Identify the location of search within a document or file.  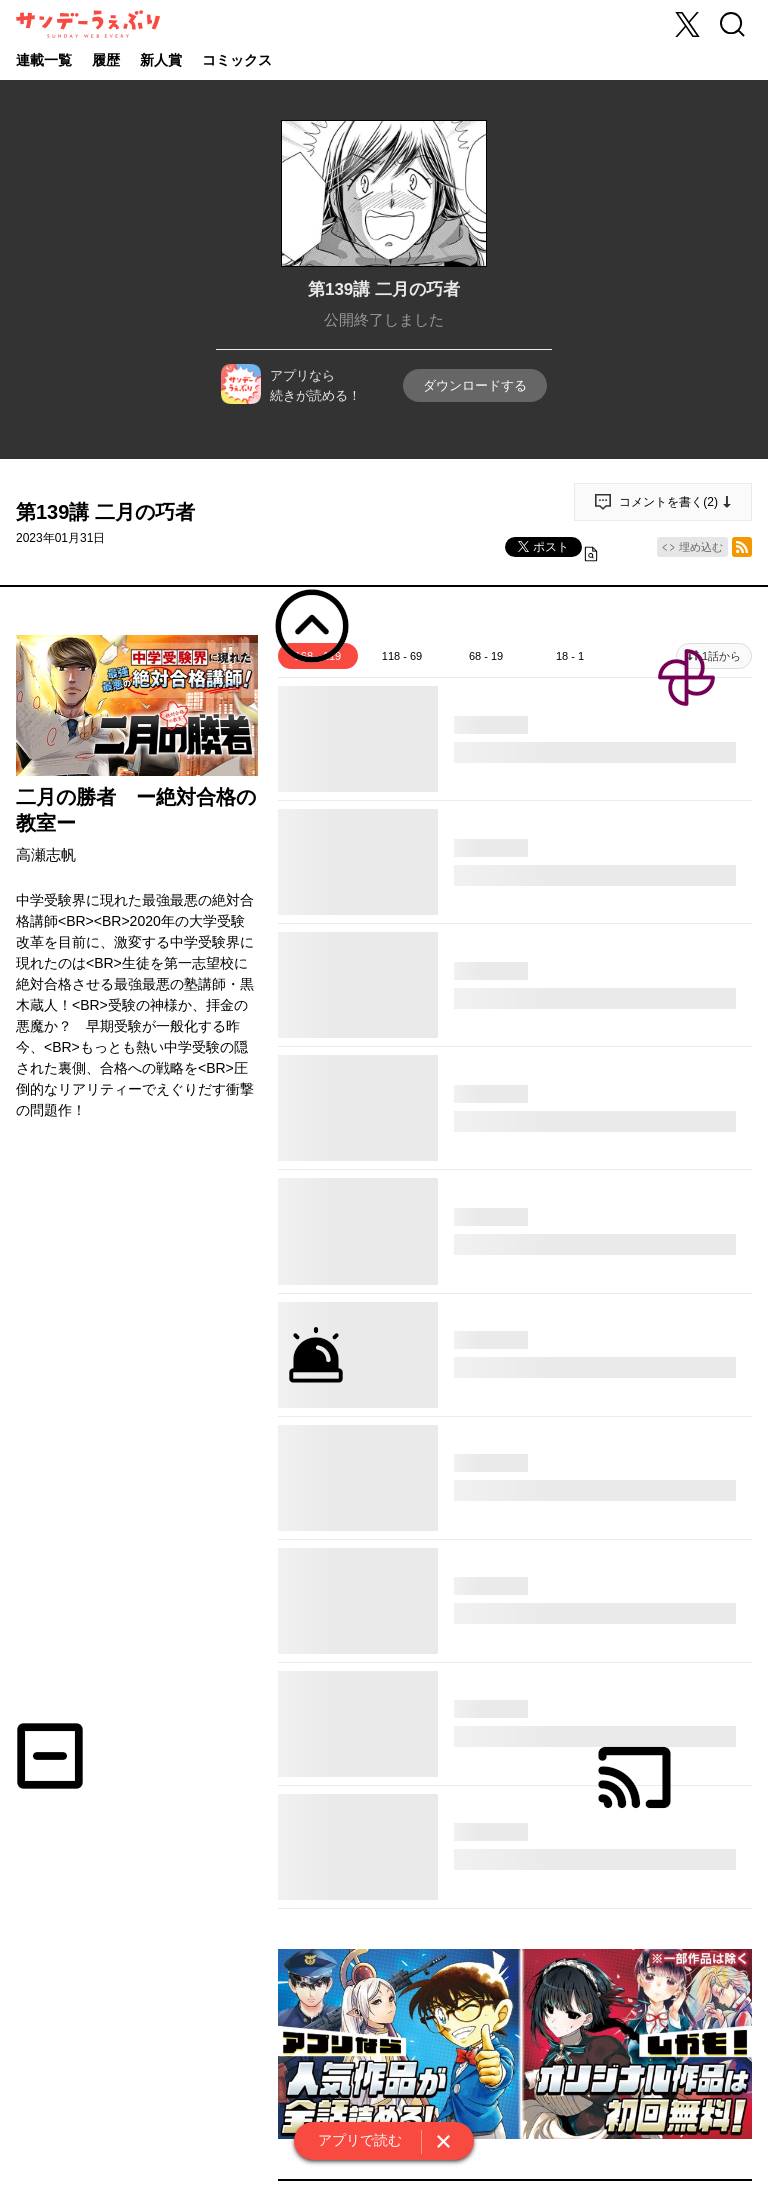
(591, 554).